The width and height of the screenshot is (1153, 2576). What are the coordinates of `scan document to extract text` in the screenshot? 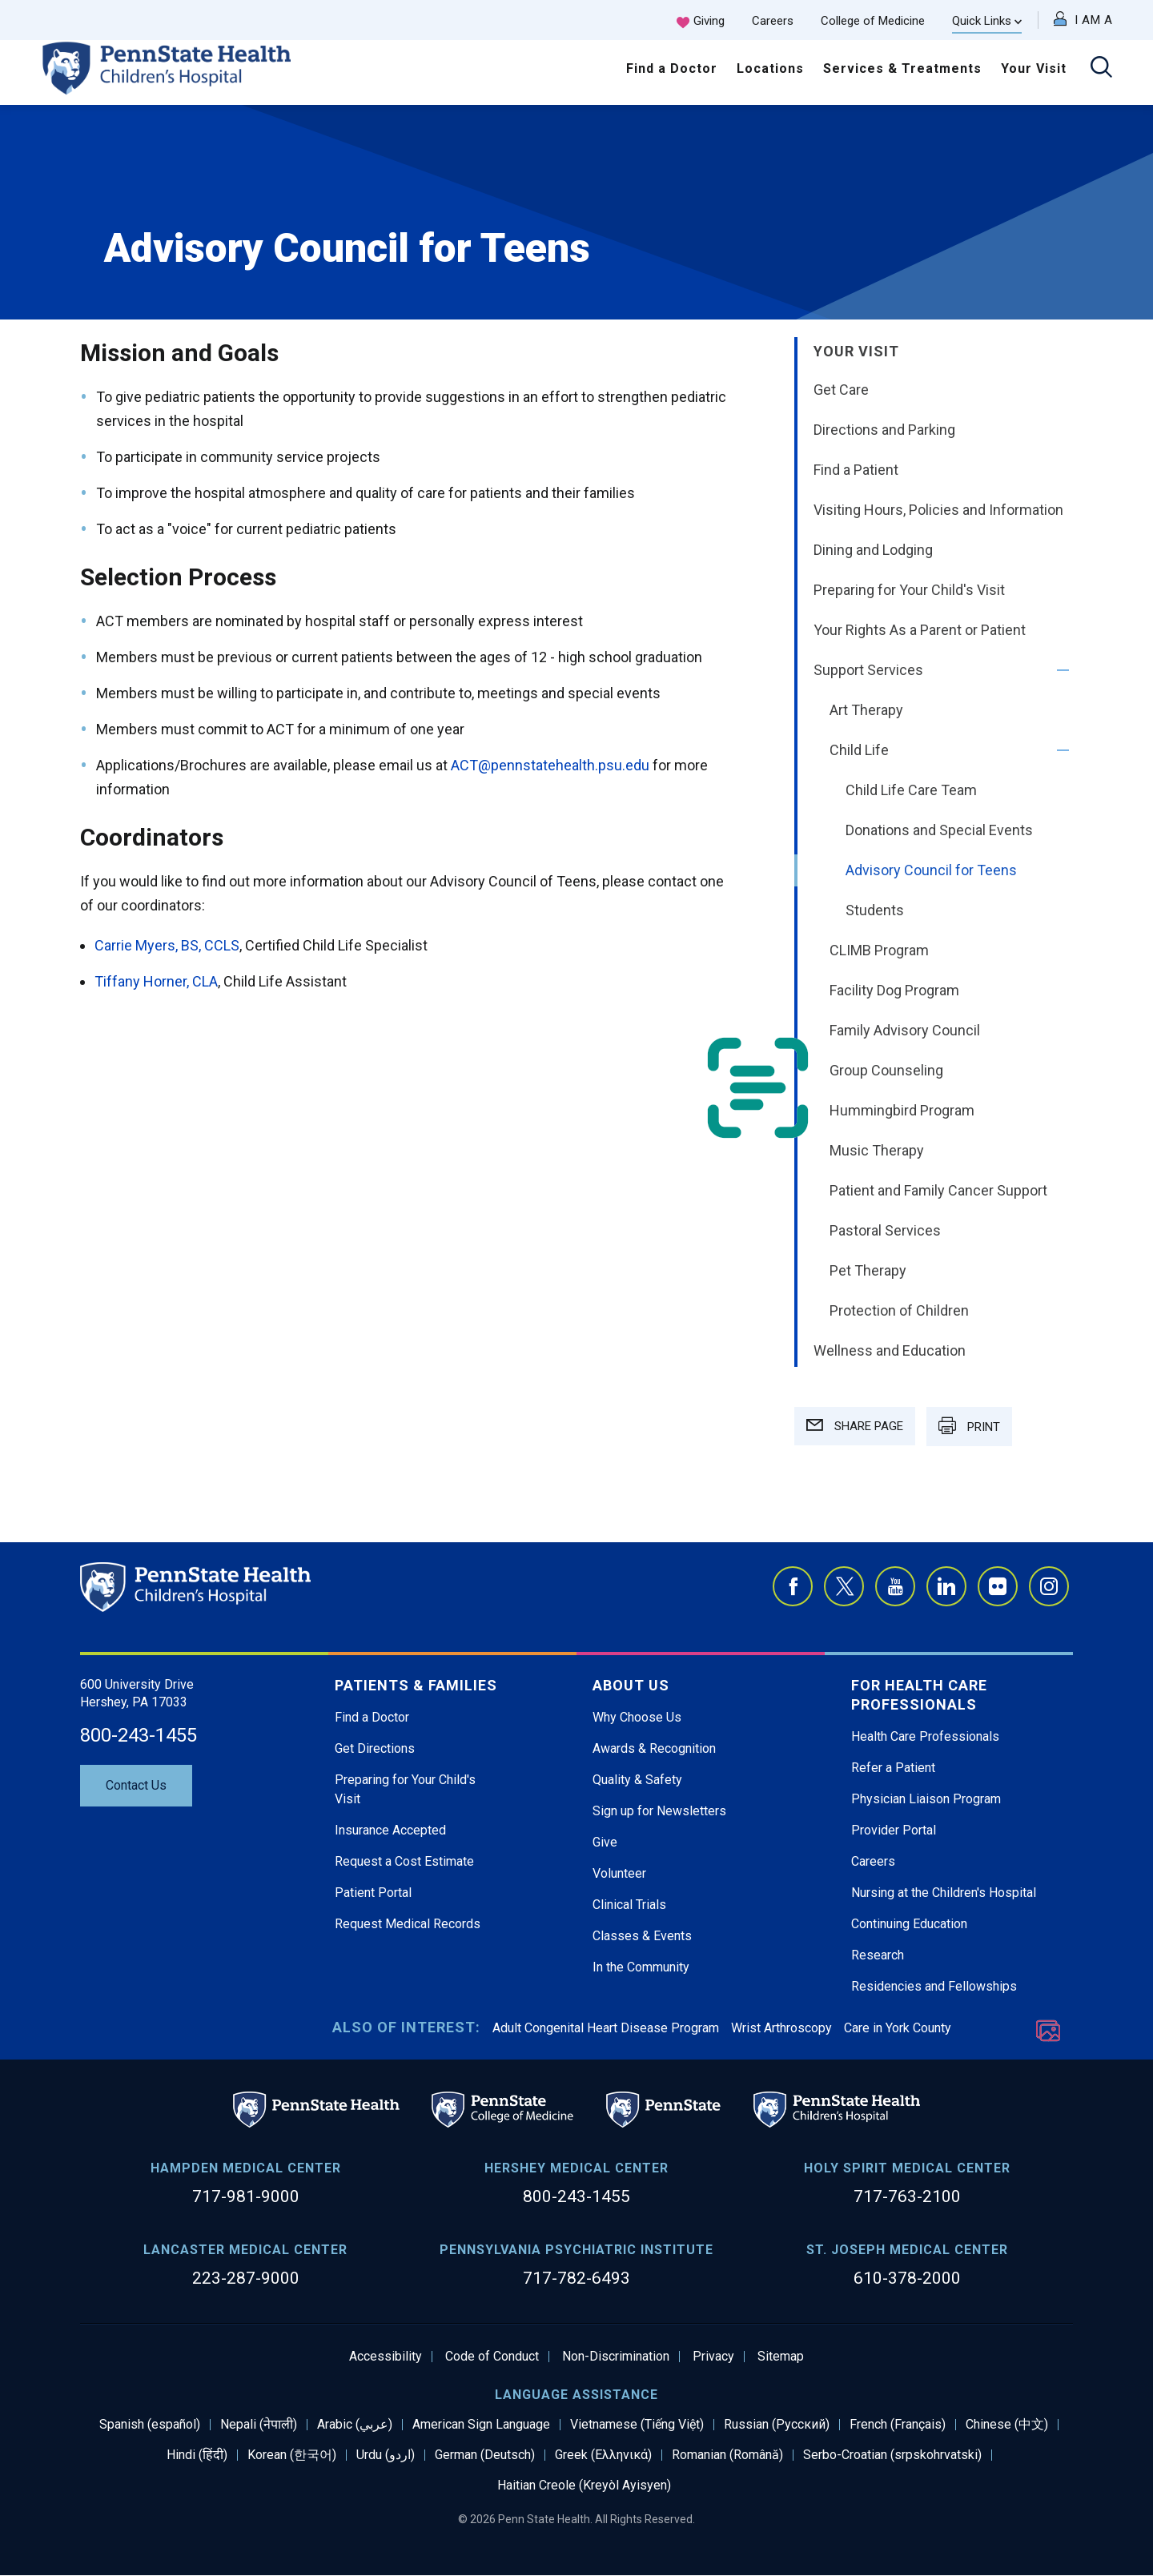 It's located at (757, 1087).